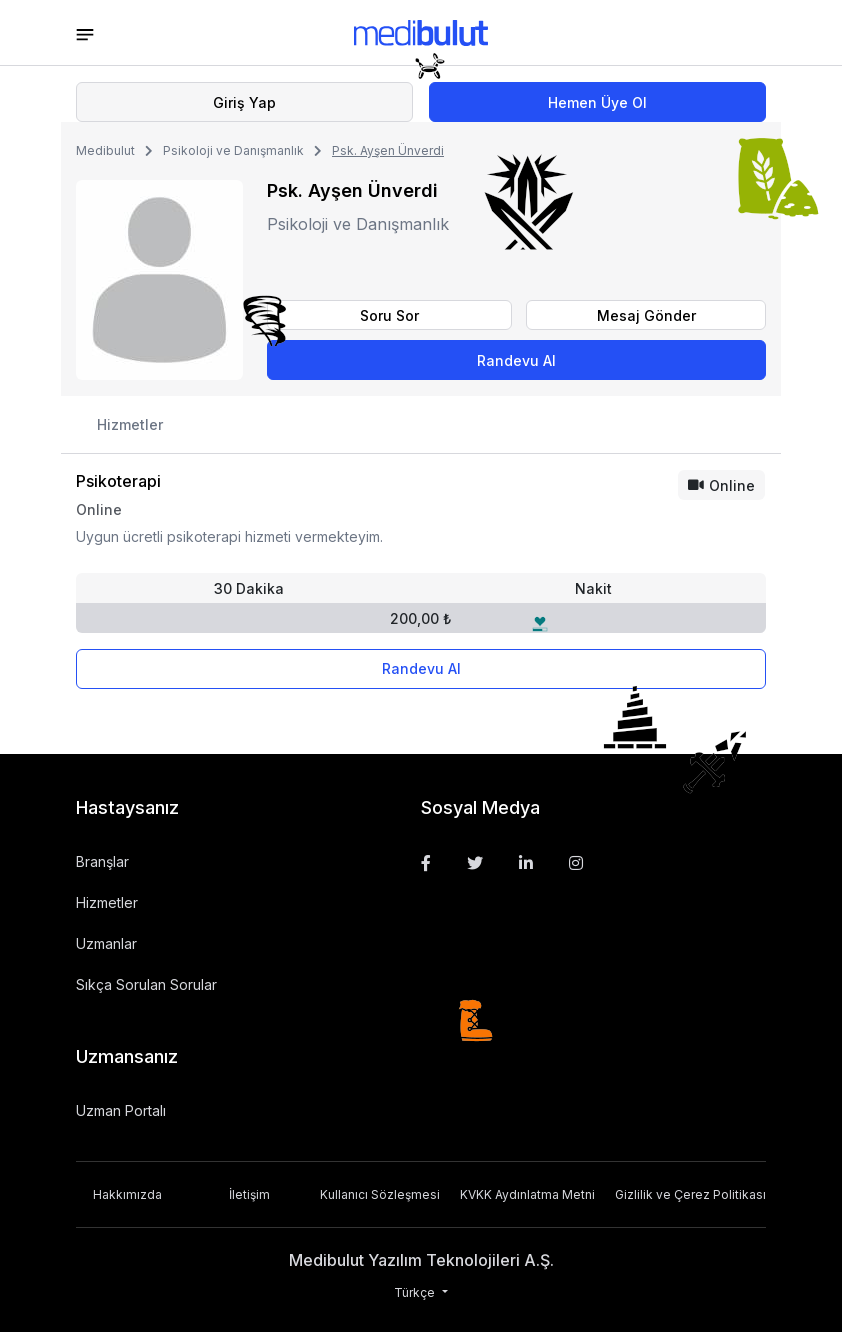 The width and height of the screenshot is (842, 1332). Describe the element at coordinates (540, 624) in the screenshot. I see `player health or life remaining` at that location.